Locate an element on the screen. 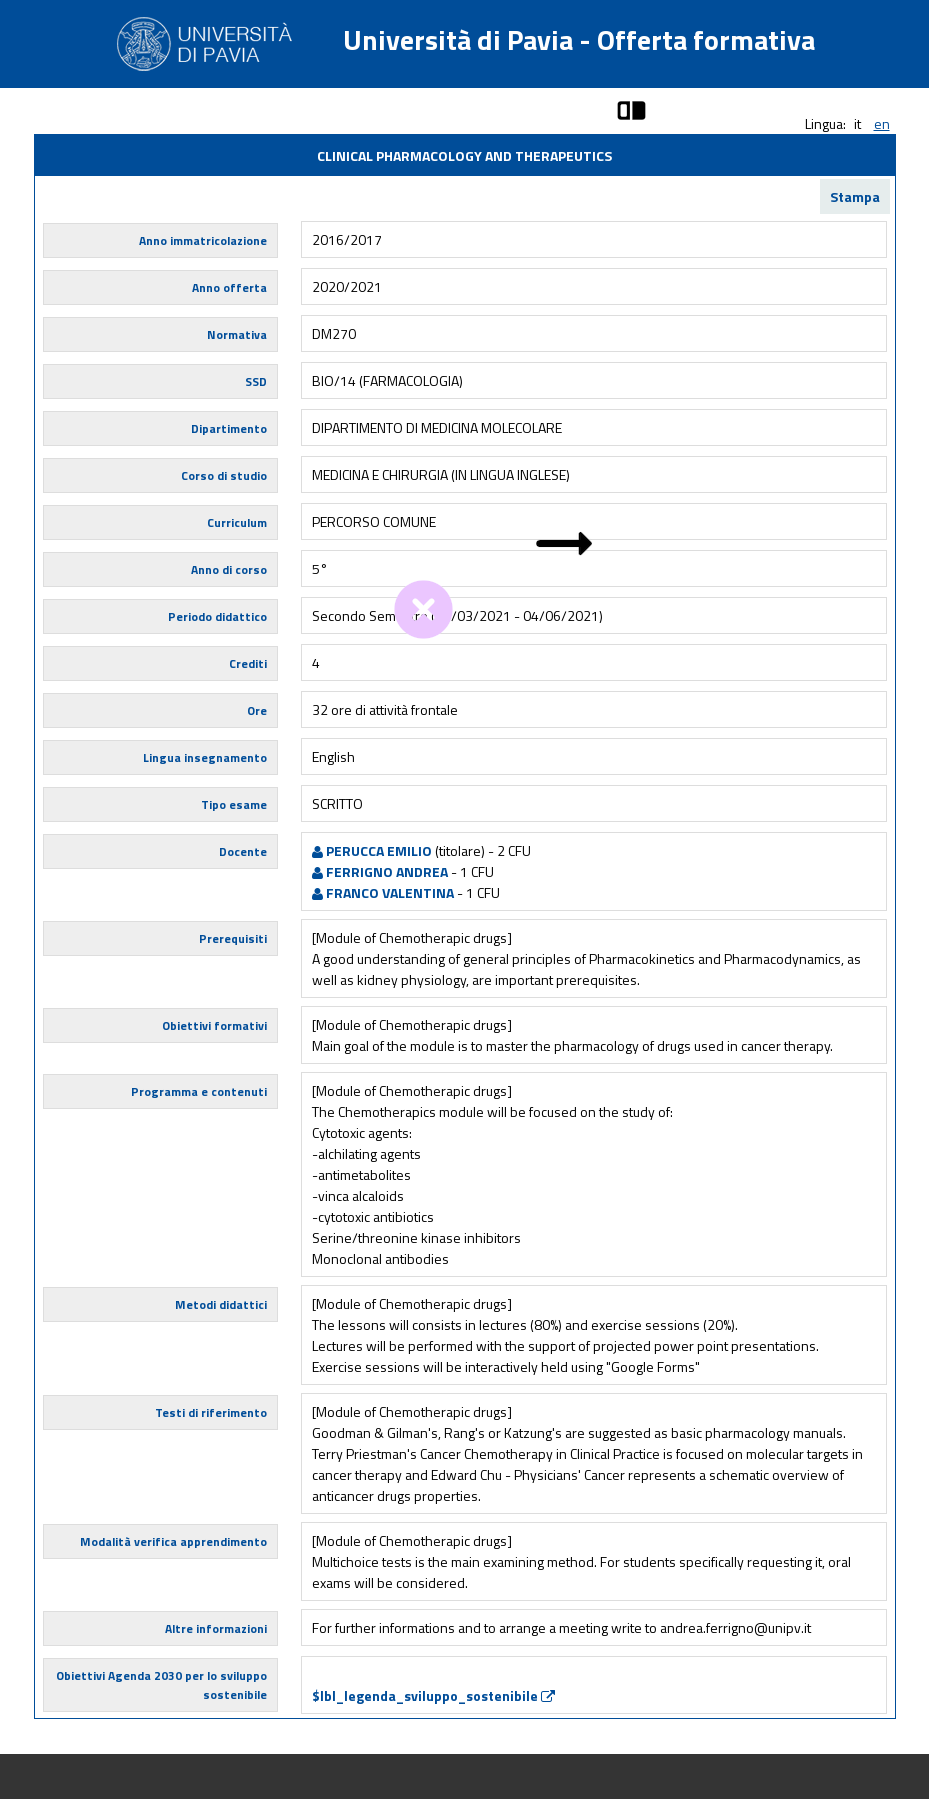 The image size is (929, 1799). close or dismiss a dialog is located at coordinates (423, 609).